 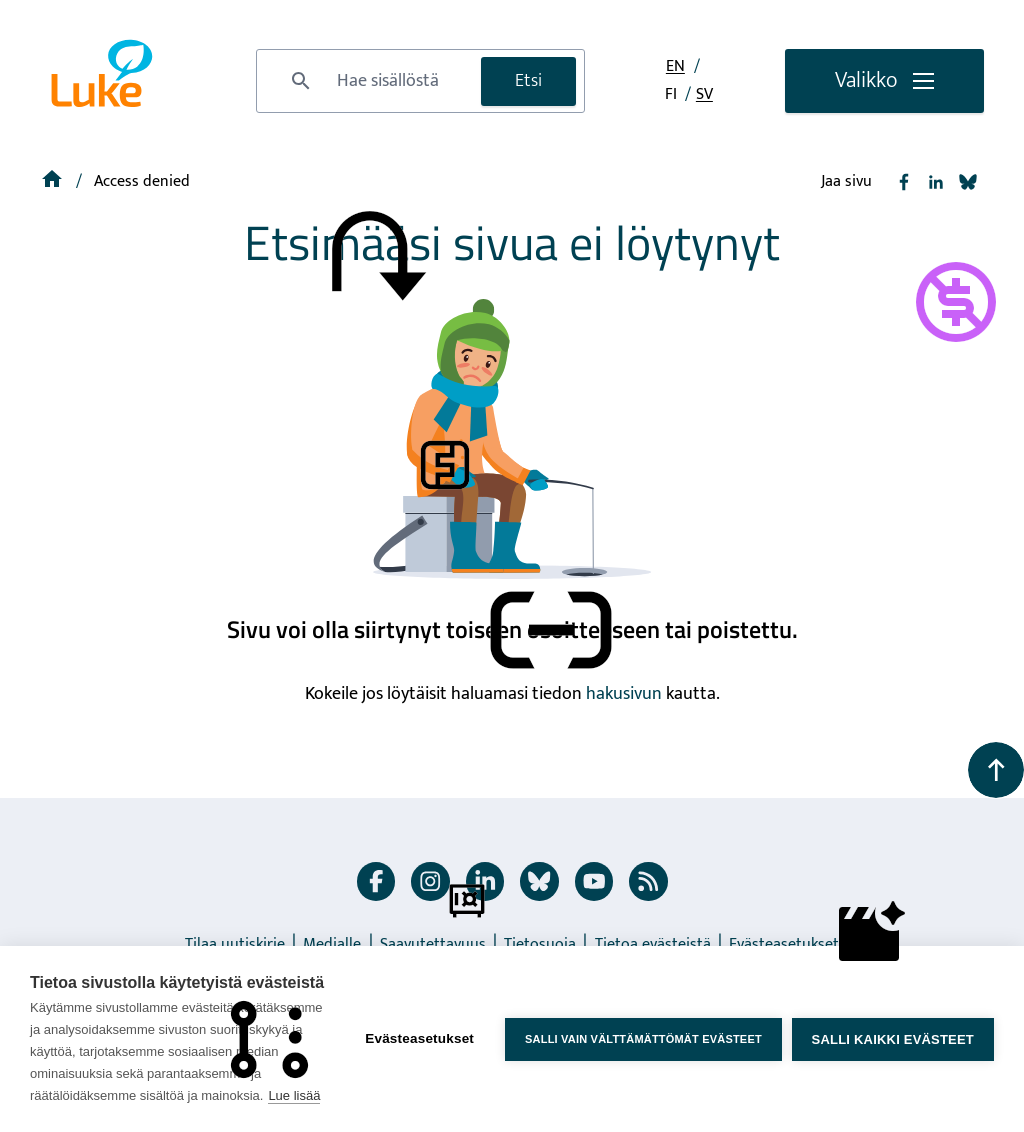 What do you see at coordinates (467, 900) in the screenshot?
I see `access secure storage or vault features` at bounding box center [467, 900].